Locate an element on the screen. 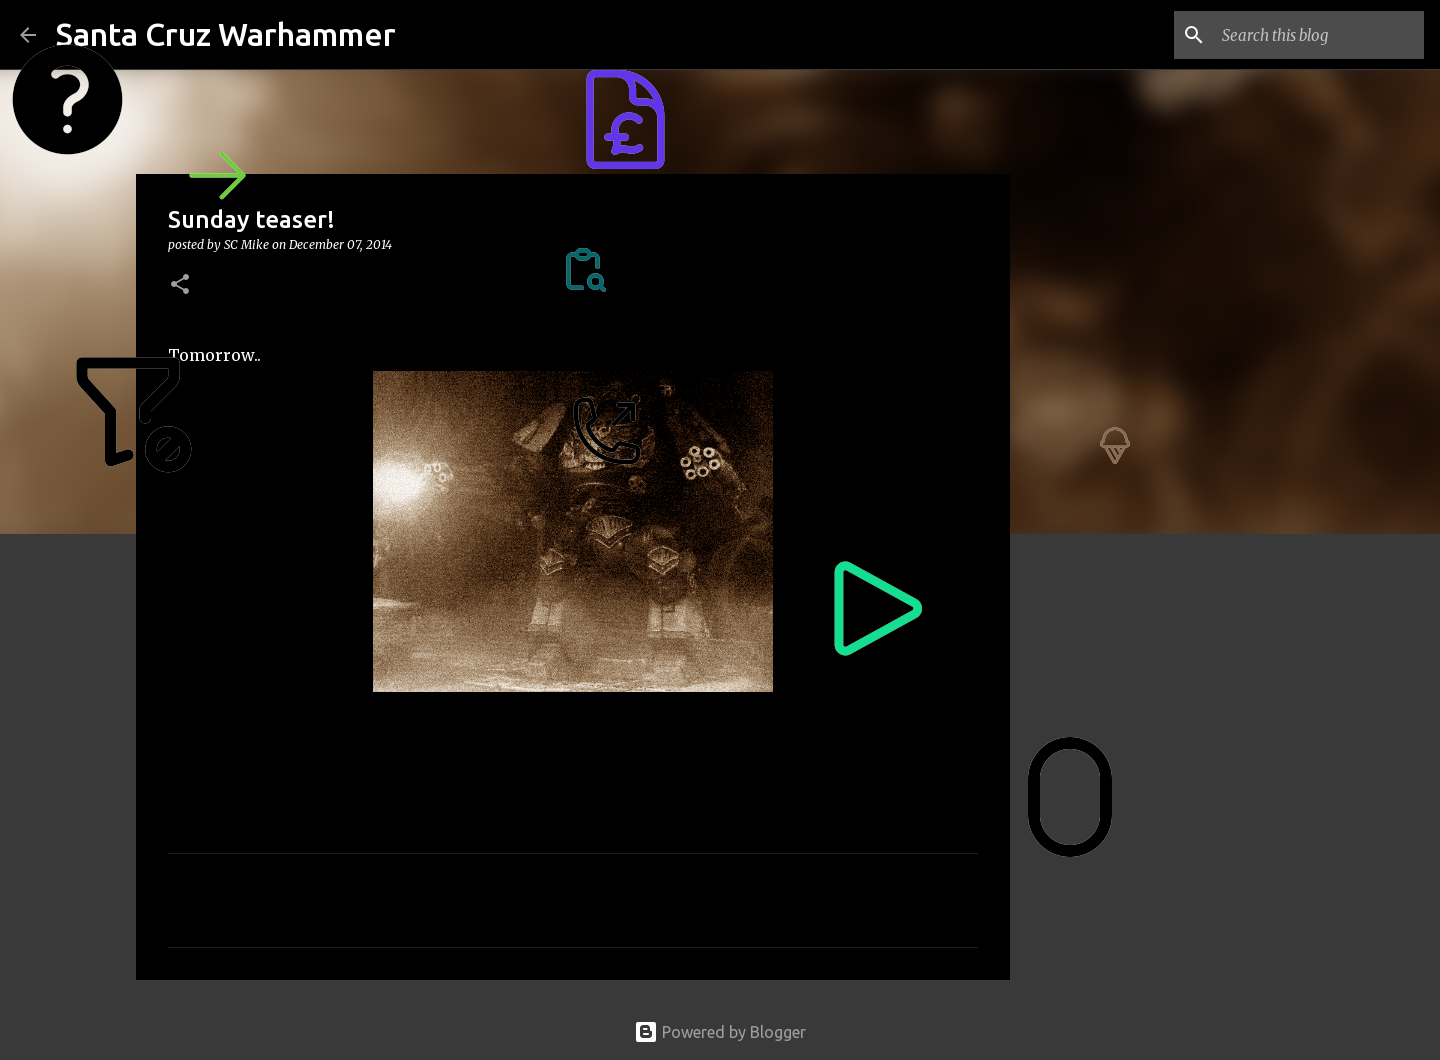  search clipboard contents is located at coordinates (583, 269).